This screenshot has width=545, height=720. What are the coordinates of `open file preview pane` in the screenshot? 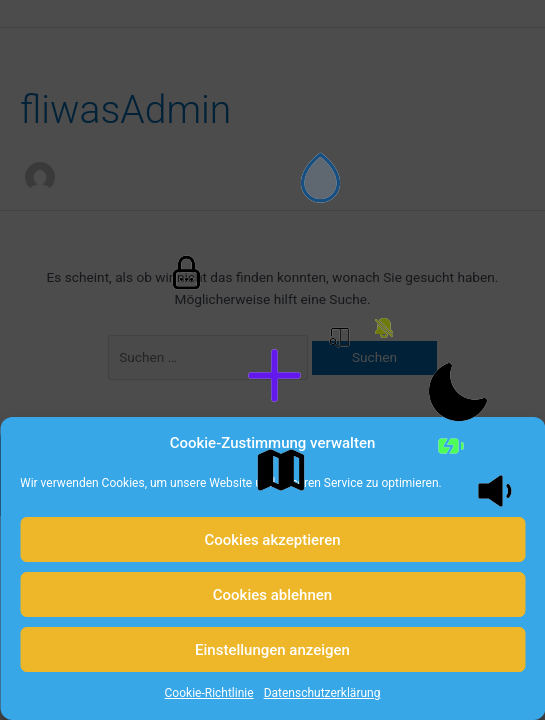 It's located at (339, 336).